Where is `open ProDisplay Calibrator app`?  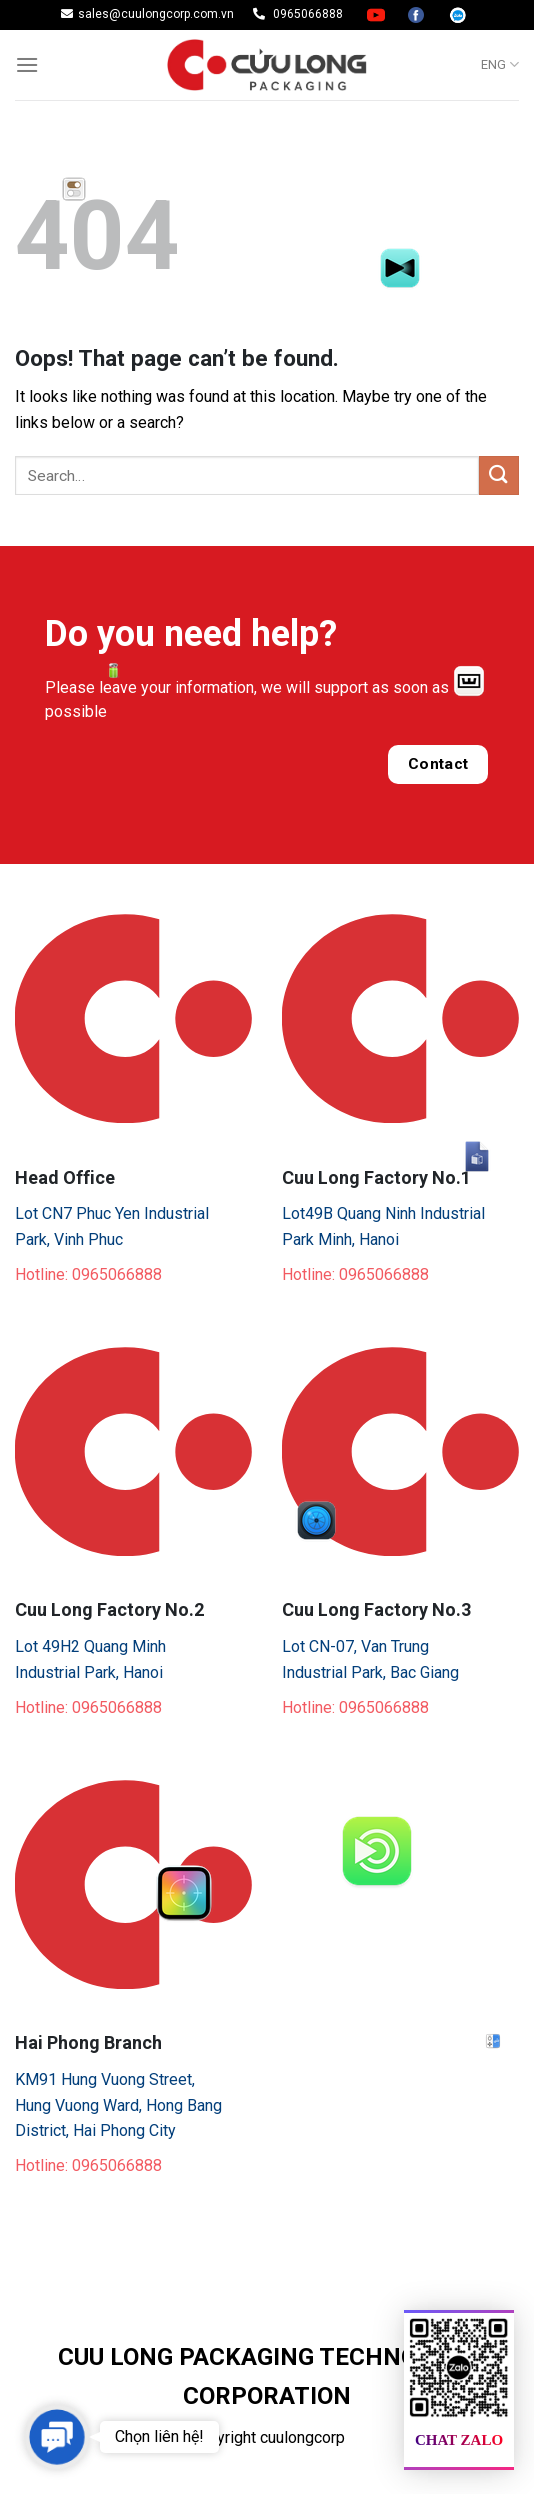 open ProDisplay Calibrator app is located at coordinates (184, 1893).